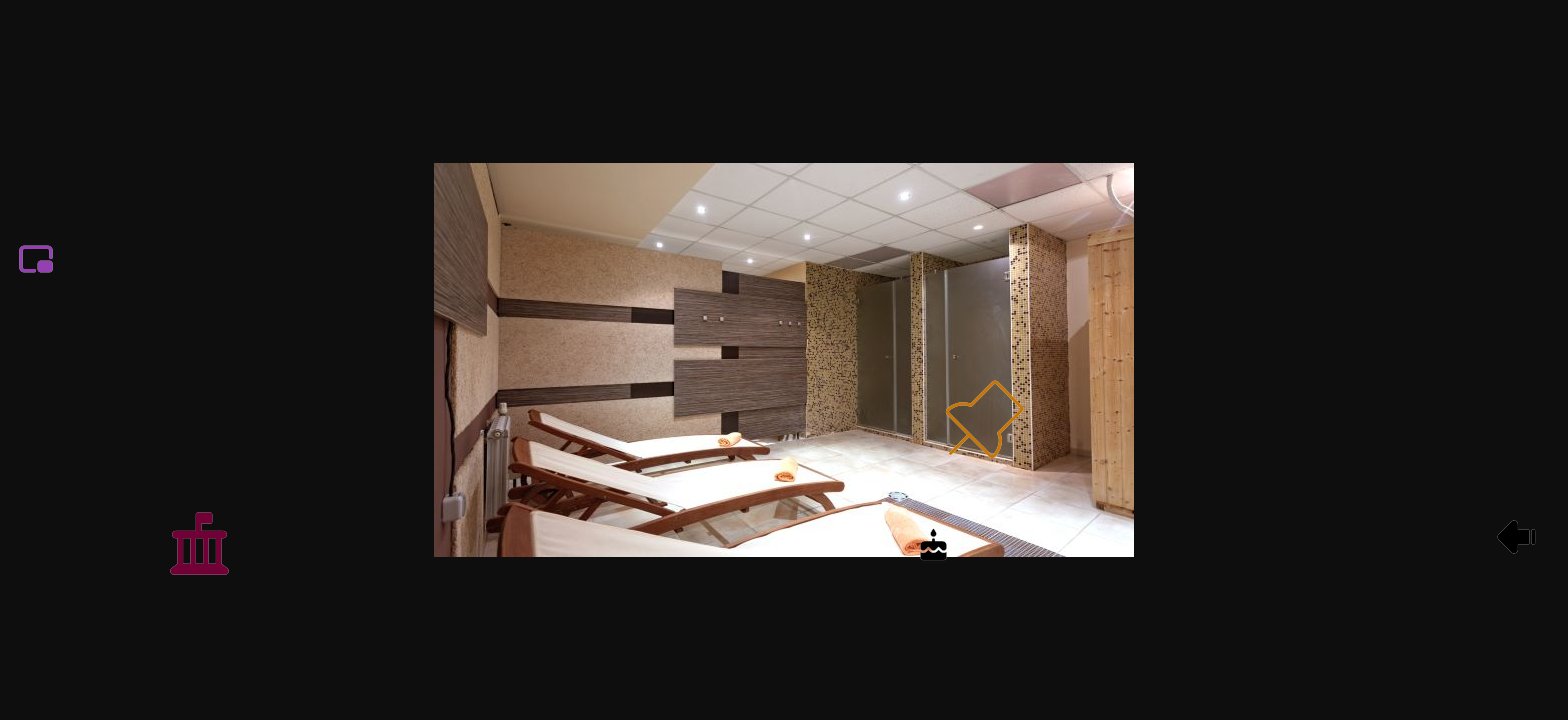 This screenshot has height=720, width=1568. I want to click on enable picture-in-picture mode, so click(36, 259).